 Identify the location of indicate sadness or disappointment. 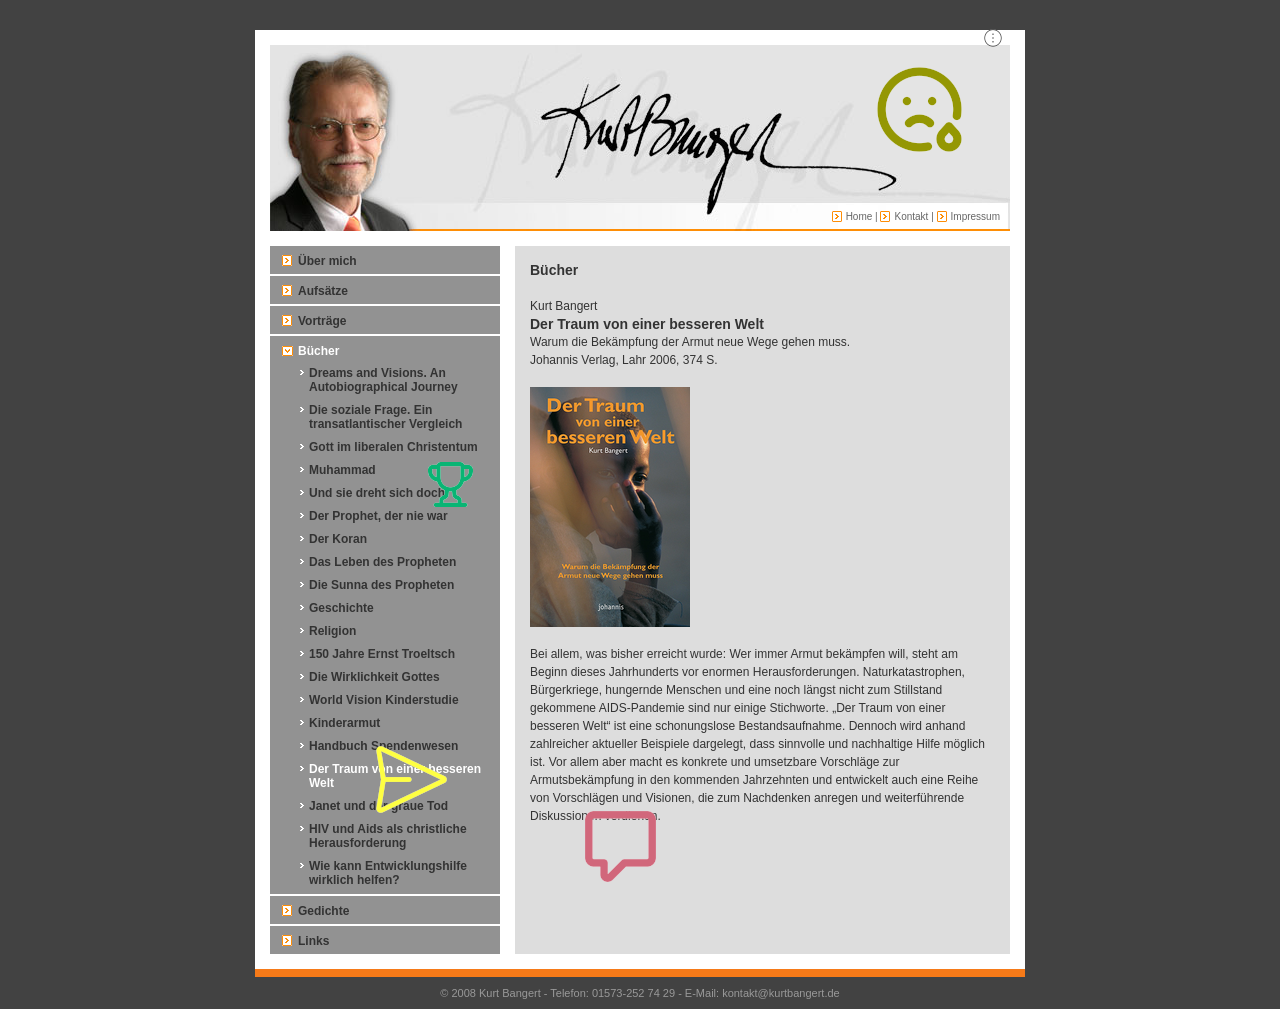
(919, 109).